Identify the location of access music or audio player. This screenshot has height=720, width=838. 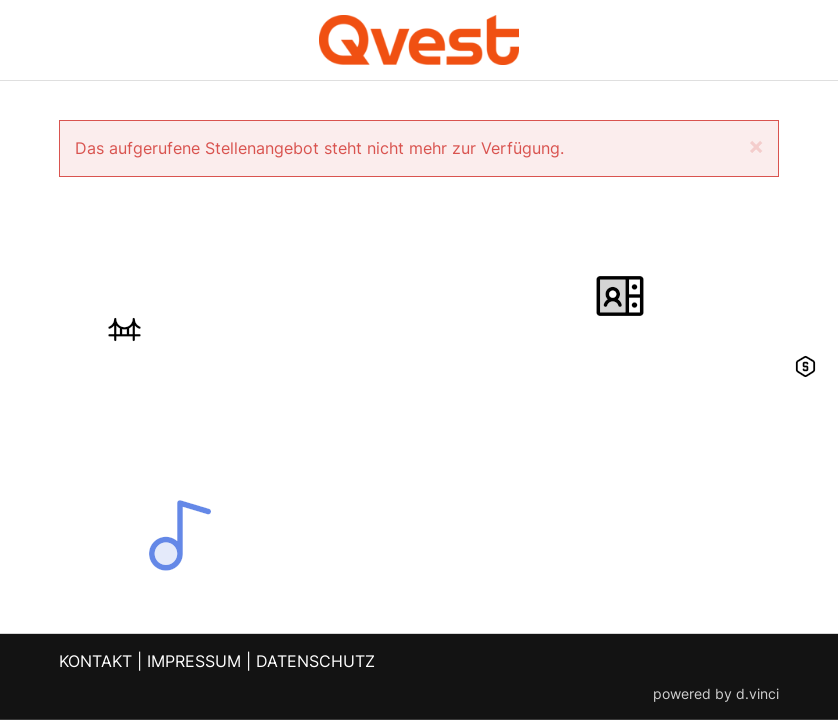
(180, 534).